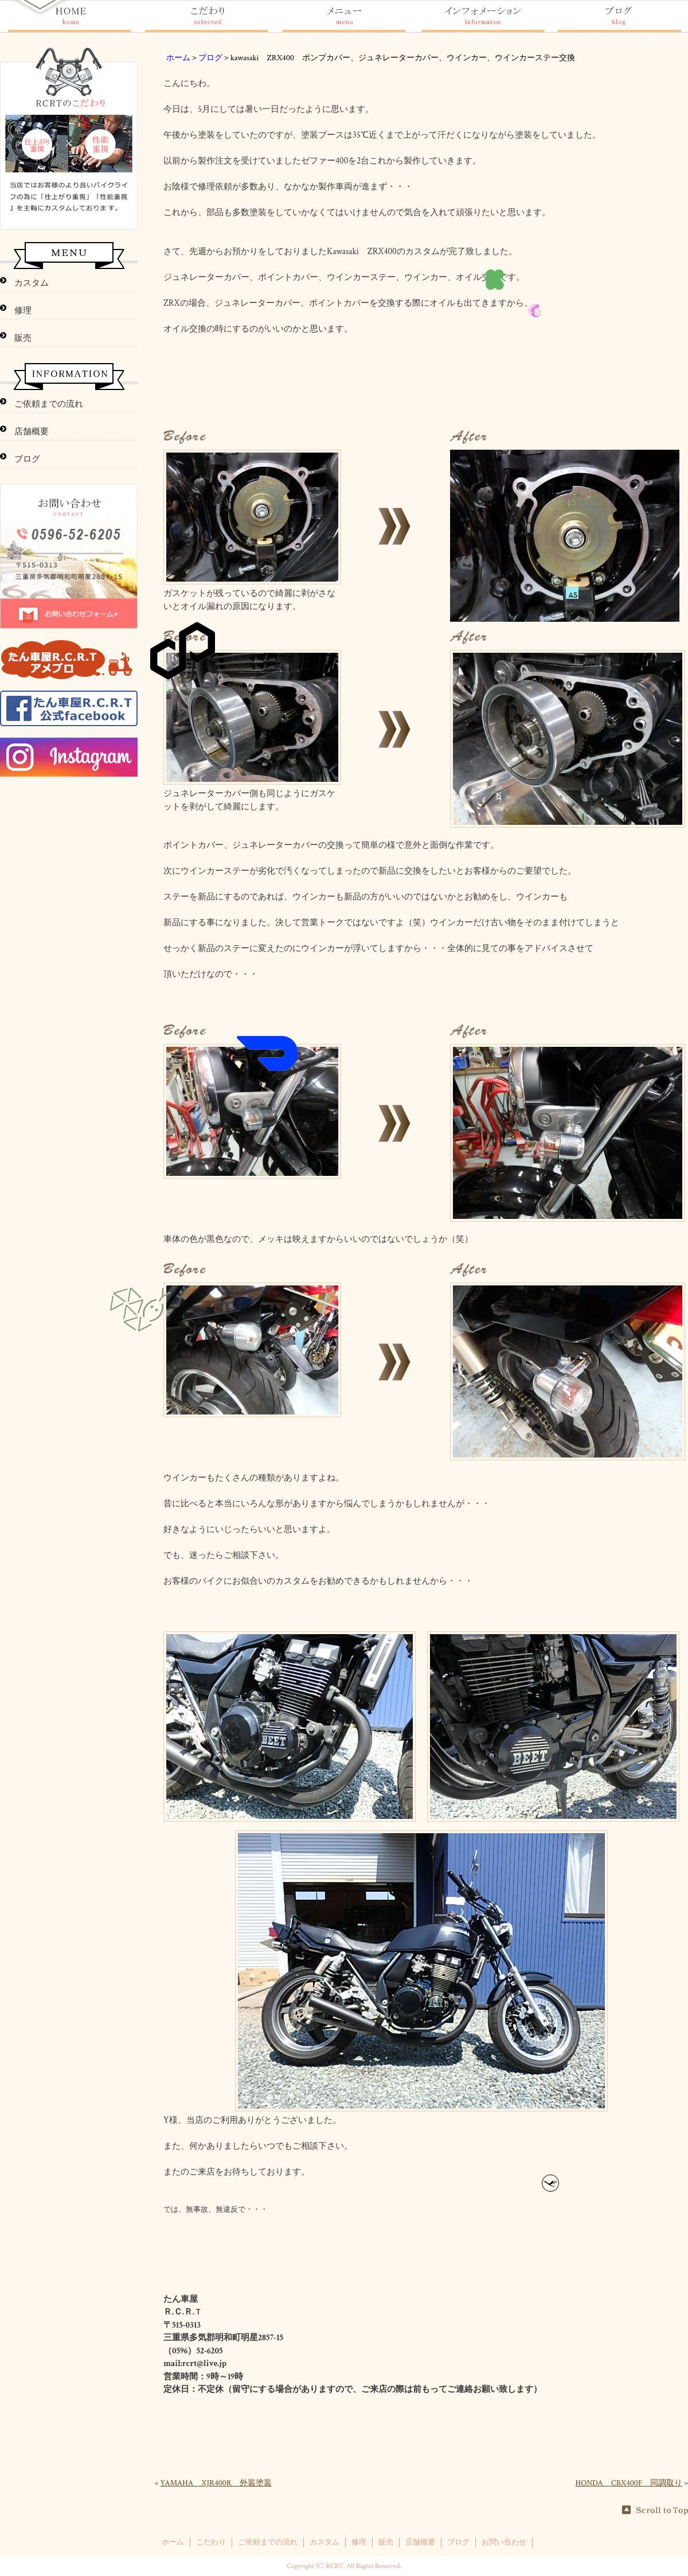  I want to click on AssemblyScript programming language logo, so click(572, 593).